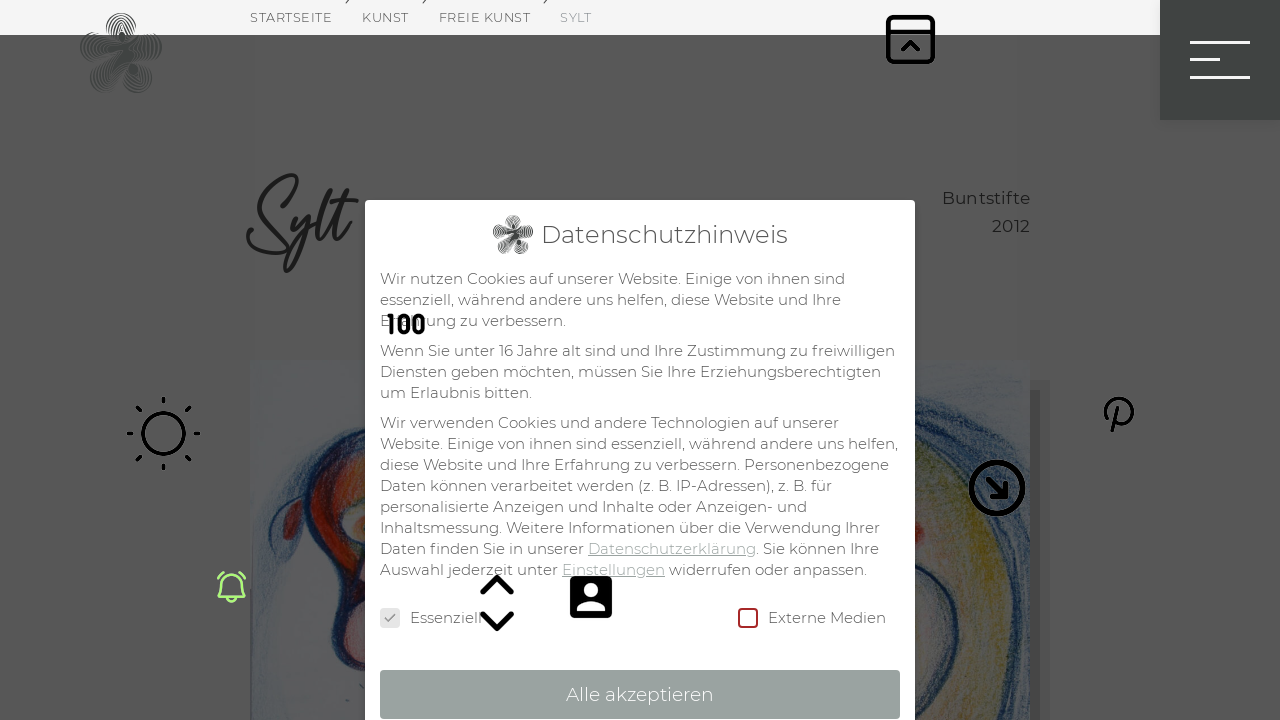 This screenshot has height=720, width=1280. What do you see at coordinates (406, 324) in the screenshot?
I see `indicates a perfect score or 100% completion` at bounding box center [406, 324].